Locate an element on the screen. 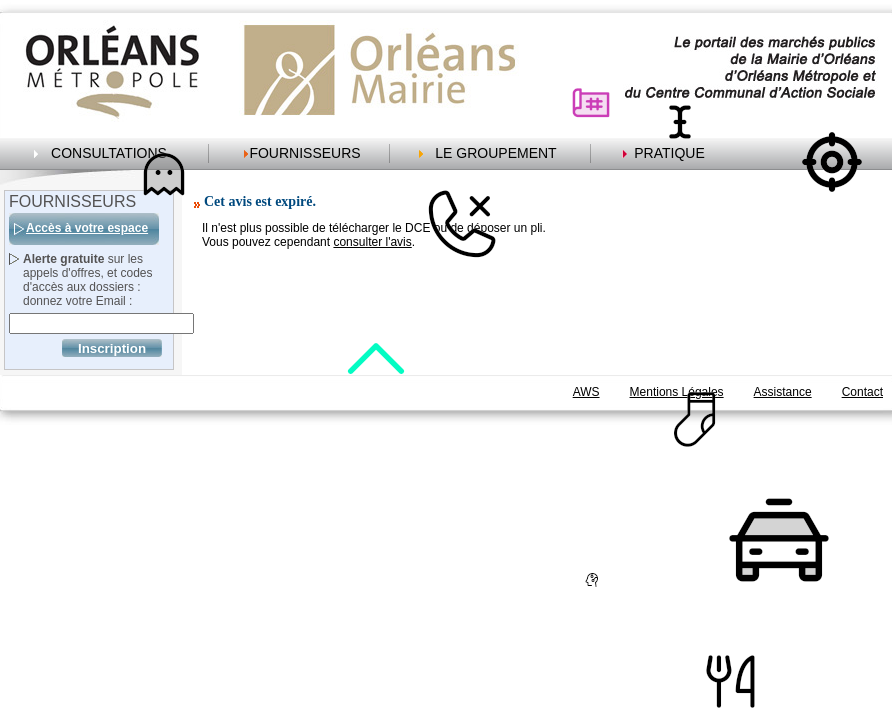  view project blueprints or technical plans is located at coordinates (591, 104).